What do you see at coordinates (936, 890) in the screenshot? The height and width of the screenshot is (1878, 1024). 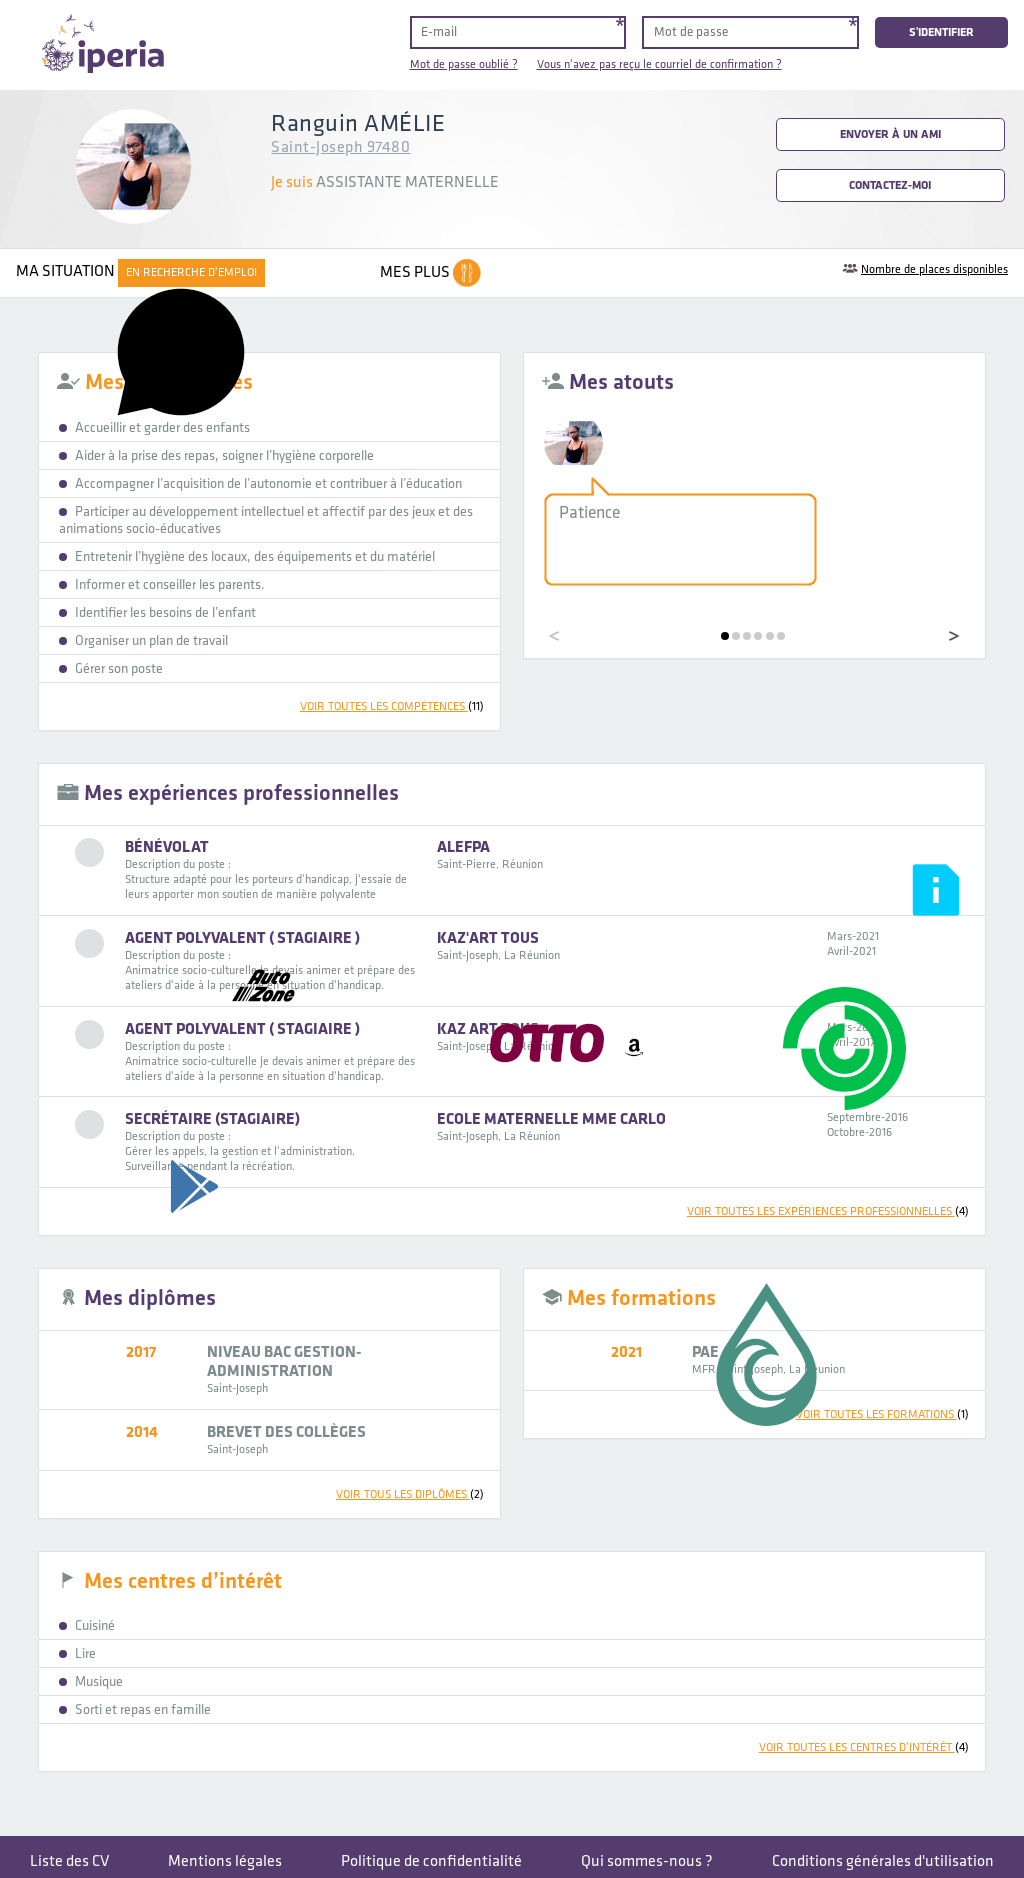 I see `view file details or properties` at bounding box center [936, 890].